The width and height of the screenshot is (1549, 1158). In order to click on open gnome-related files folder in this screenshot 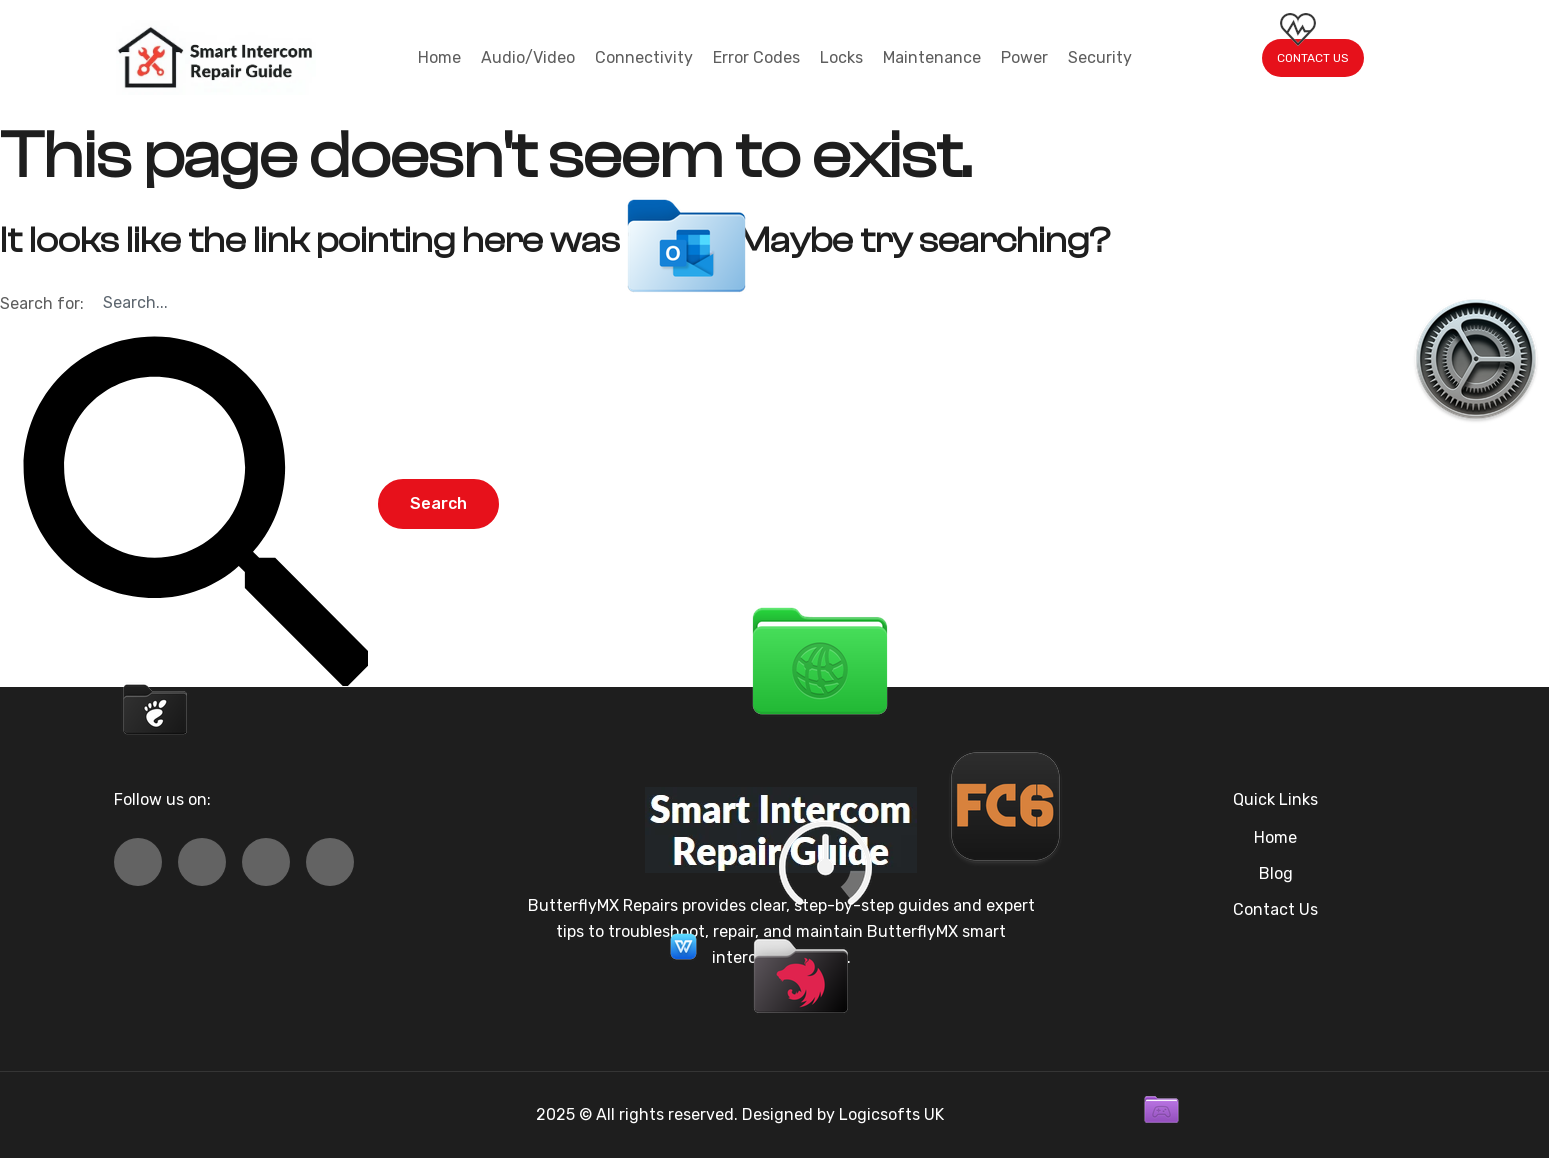, I will do `click(155, 711)`.